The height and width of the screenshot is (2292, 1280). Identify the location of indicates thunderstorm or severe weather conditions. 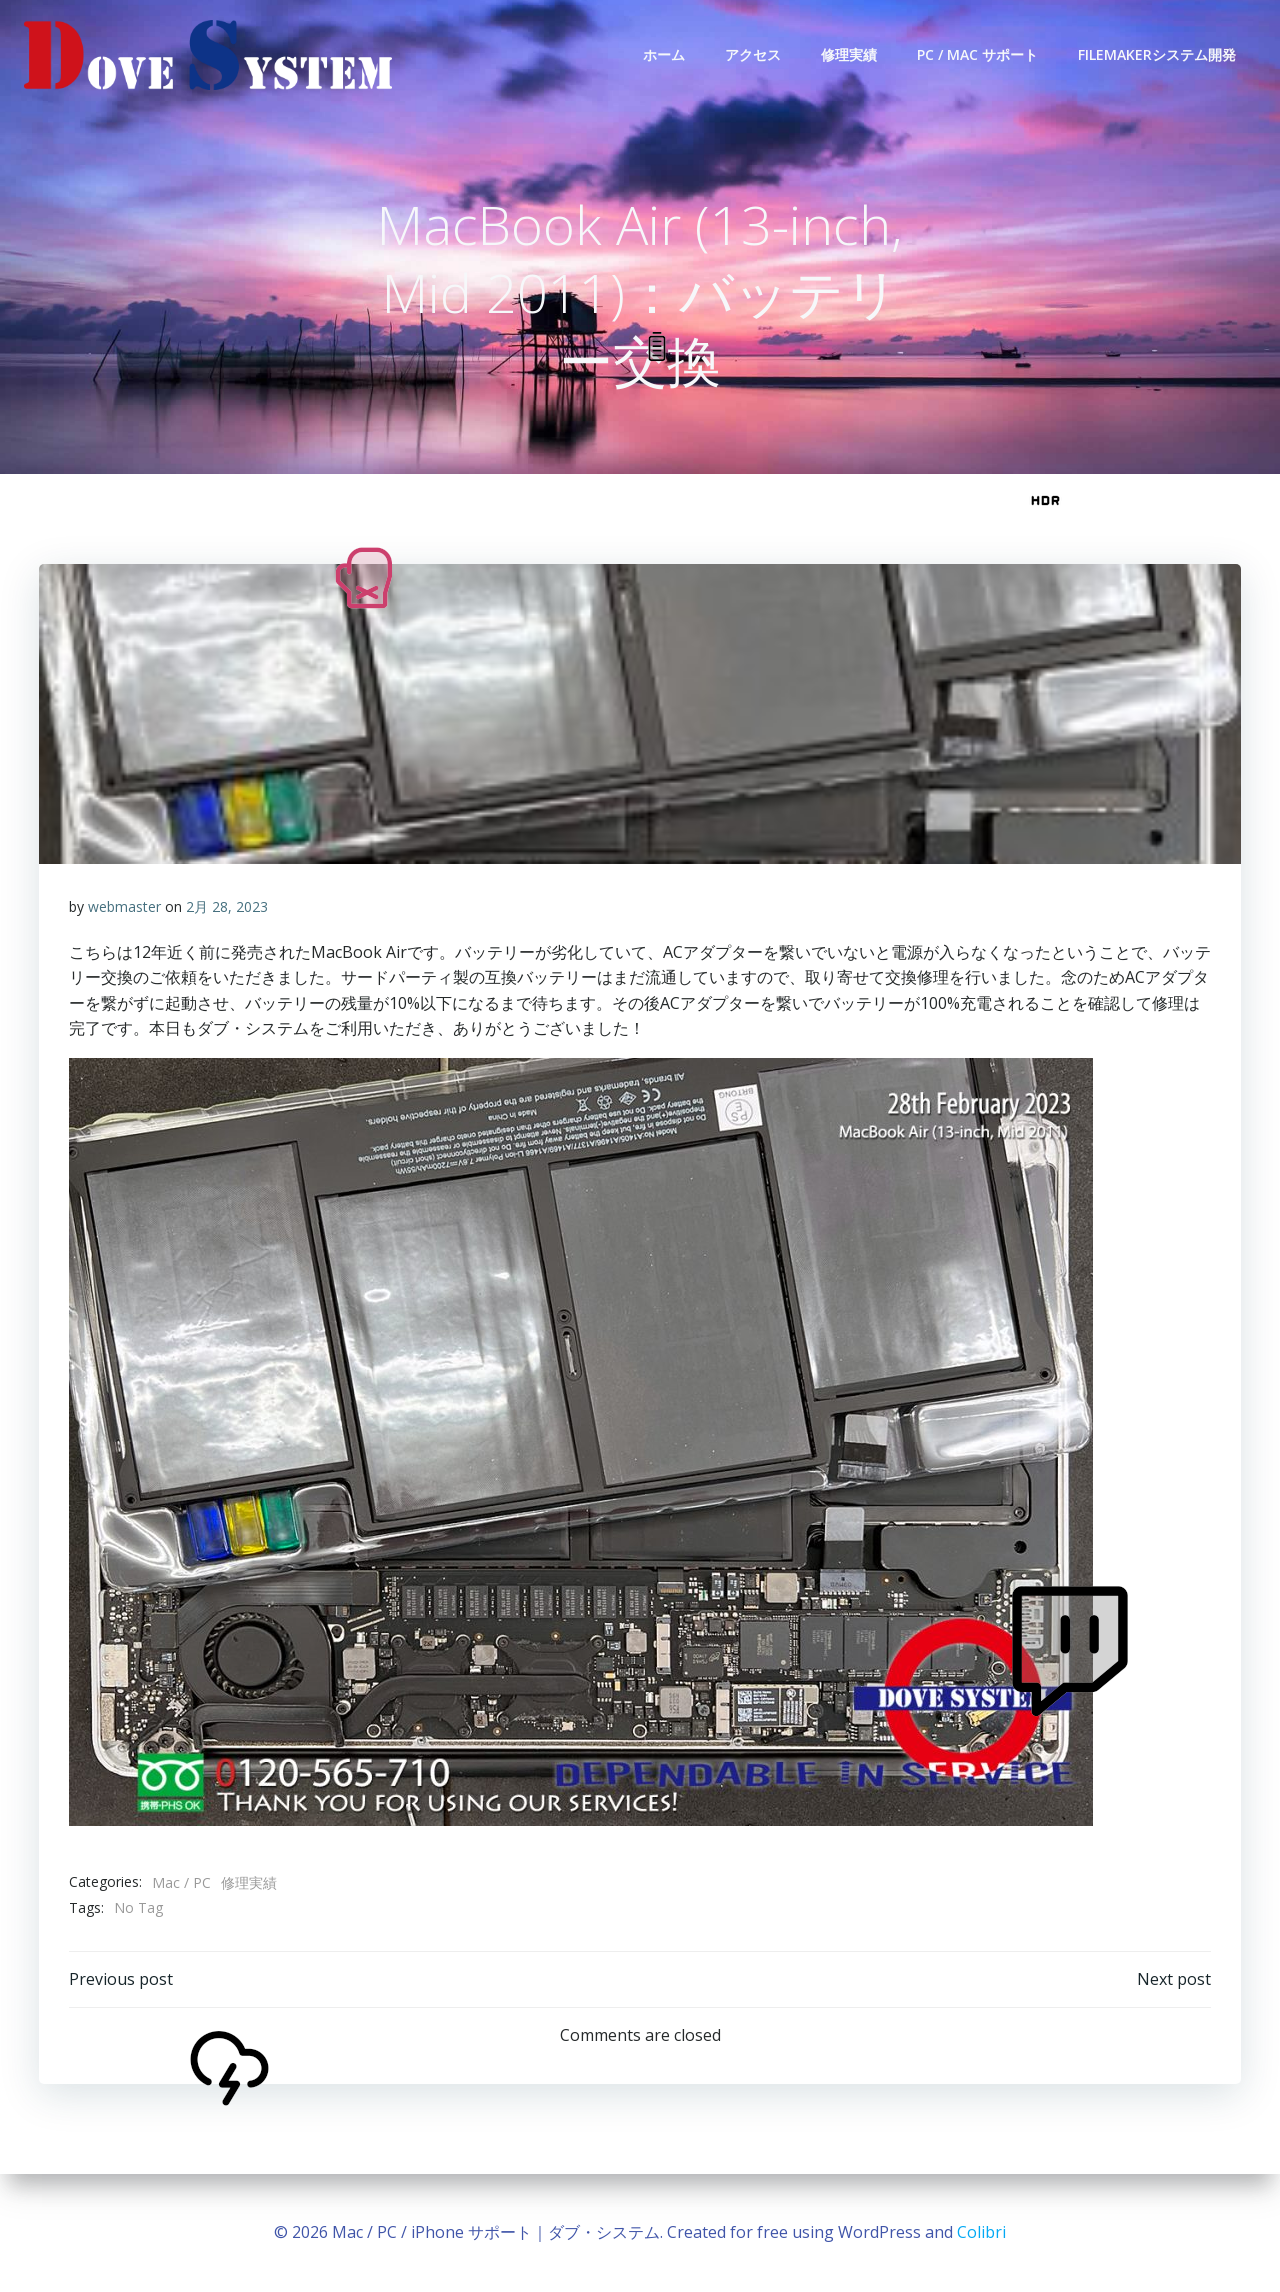
(229, 2066).